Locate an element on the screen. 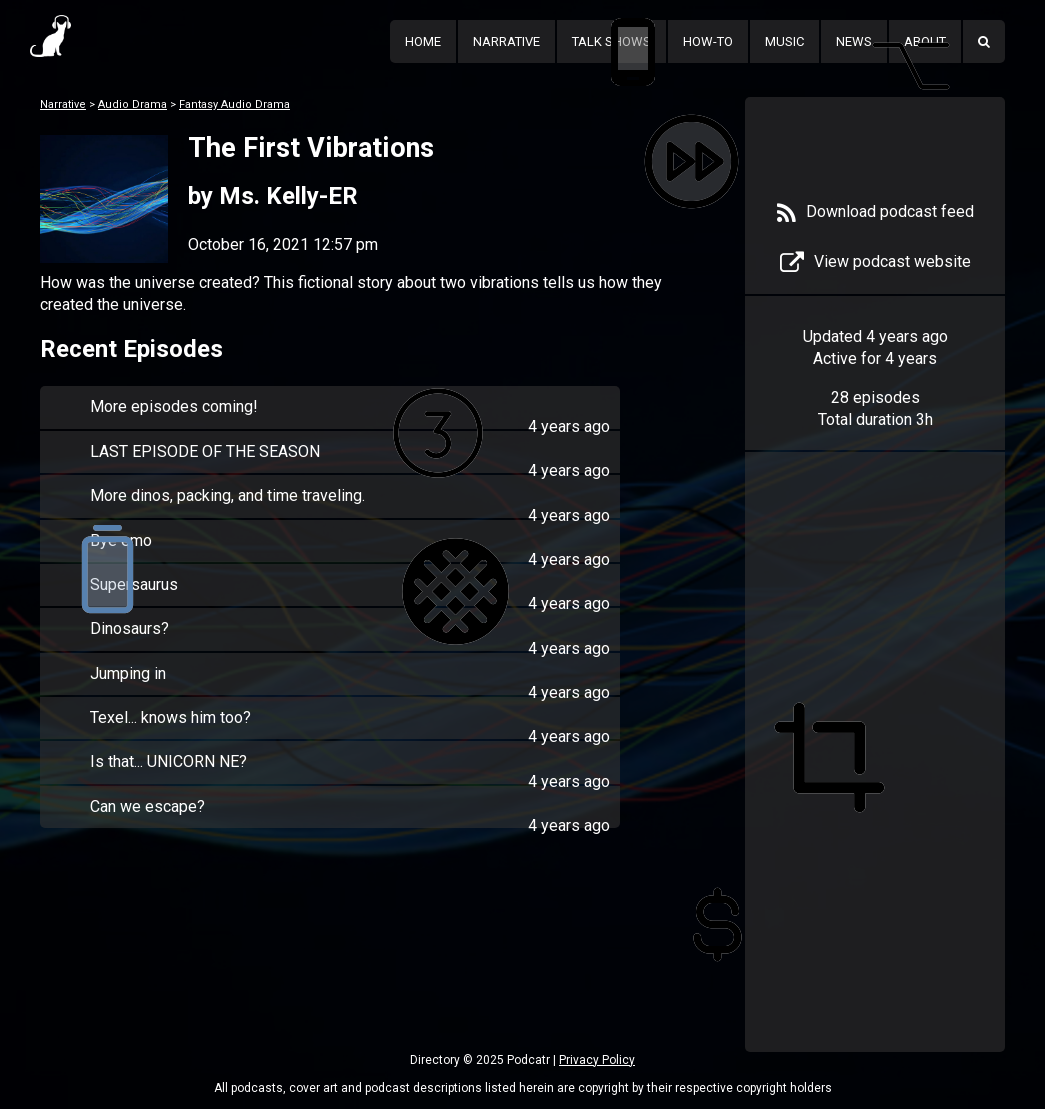 The width and height of the screenshot is (1045, 1109). step 3 in a multi-step process is located at coordinates (438, 433).